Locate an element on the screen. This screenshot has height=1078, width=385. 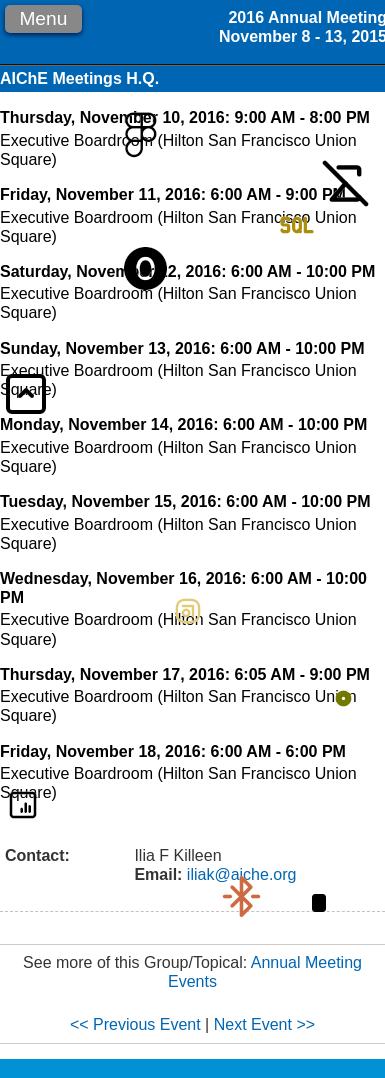
align content to bottom-right corner is located at coordinates (23, 805).